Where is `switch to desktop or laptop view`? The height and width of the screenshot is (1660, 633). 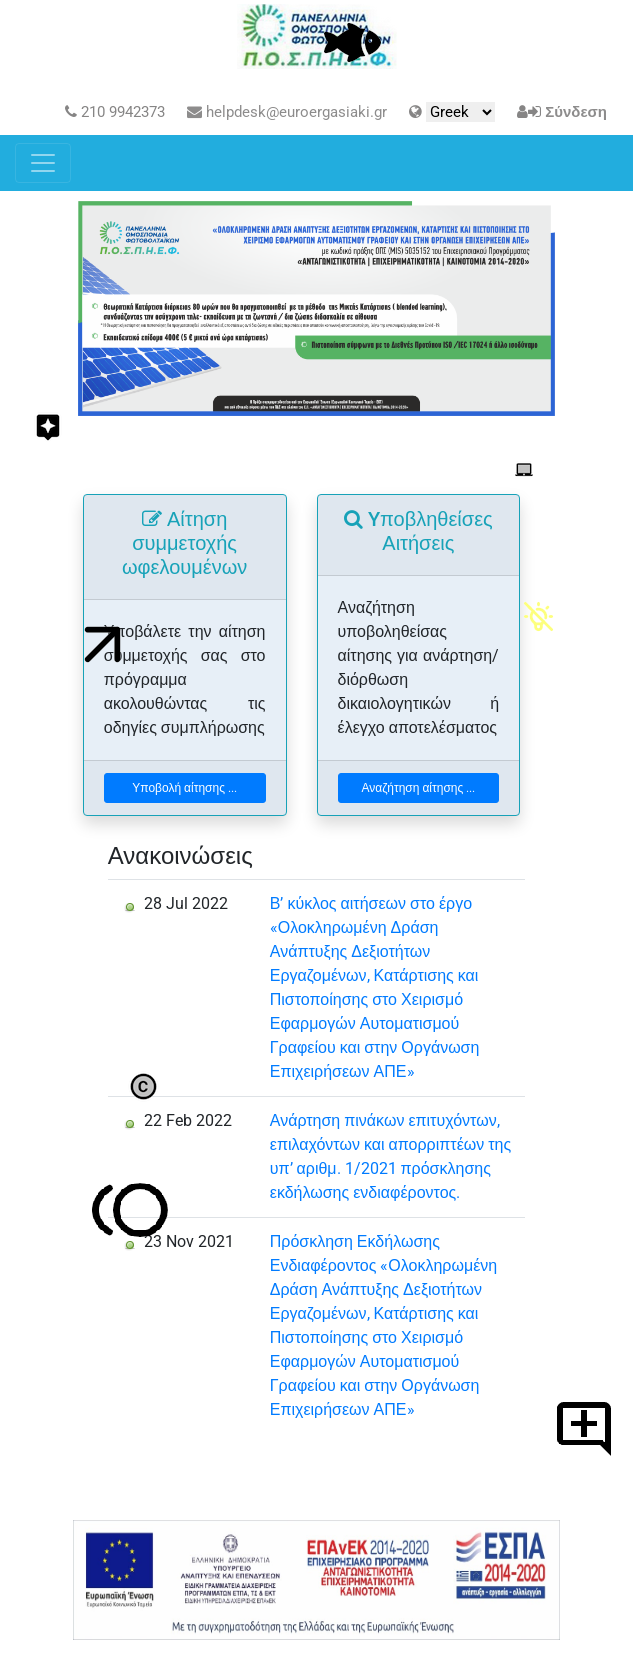
switch to desktop or laptop view is located at coordinates (524, 470).